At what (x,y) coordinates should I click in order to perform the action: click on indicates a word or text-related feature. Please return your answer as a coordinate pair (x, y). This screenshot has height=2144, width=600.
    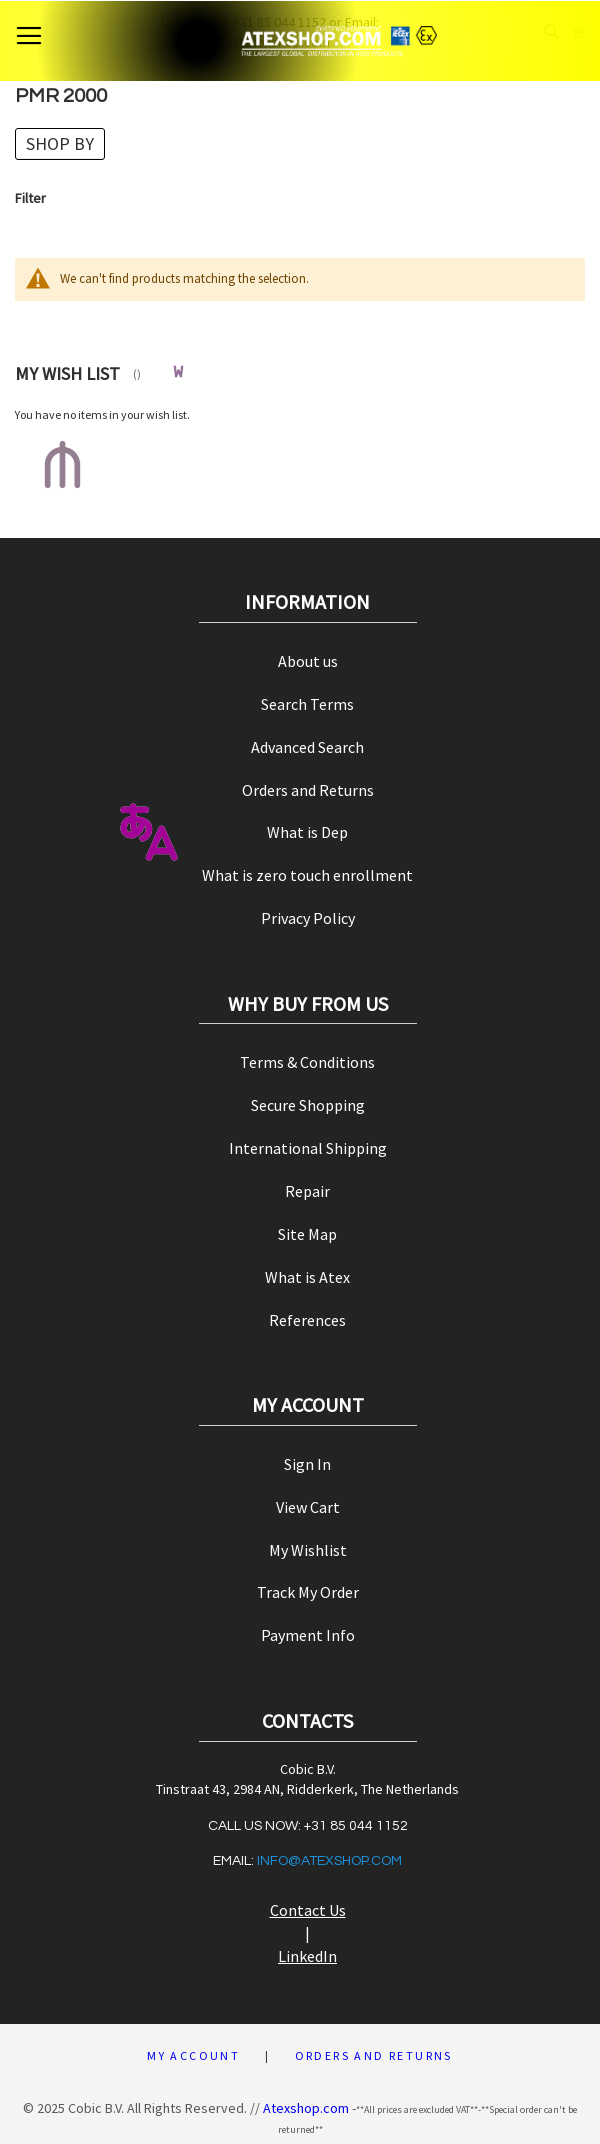
    Looking at the image, I should click on (178, 371).